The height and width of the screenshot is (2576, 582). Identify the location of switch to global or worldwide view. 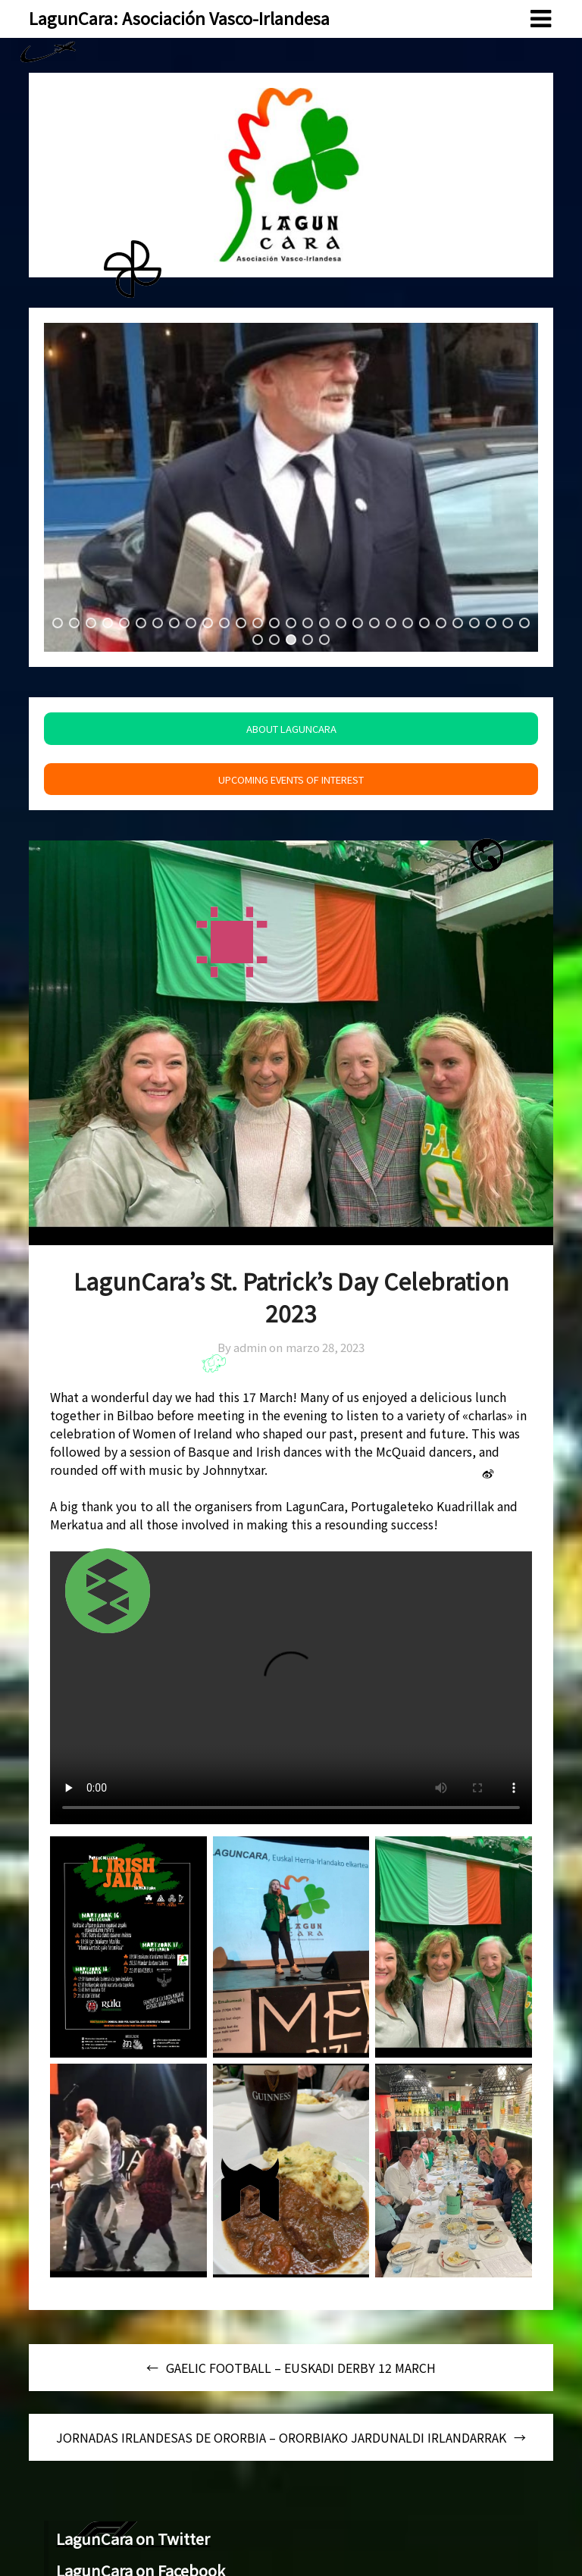
(487, 855).